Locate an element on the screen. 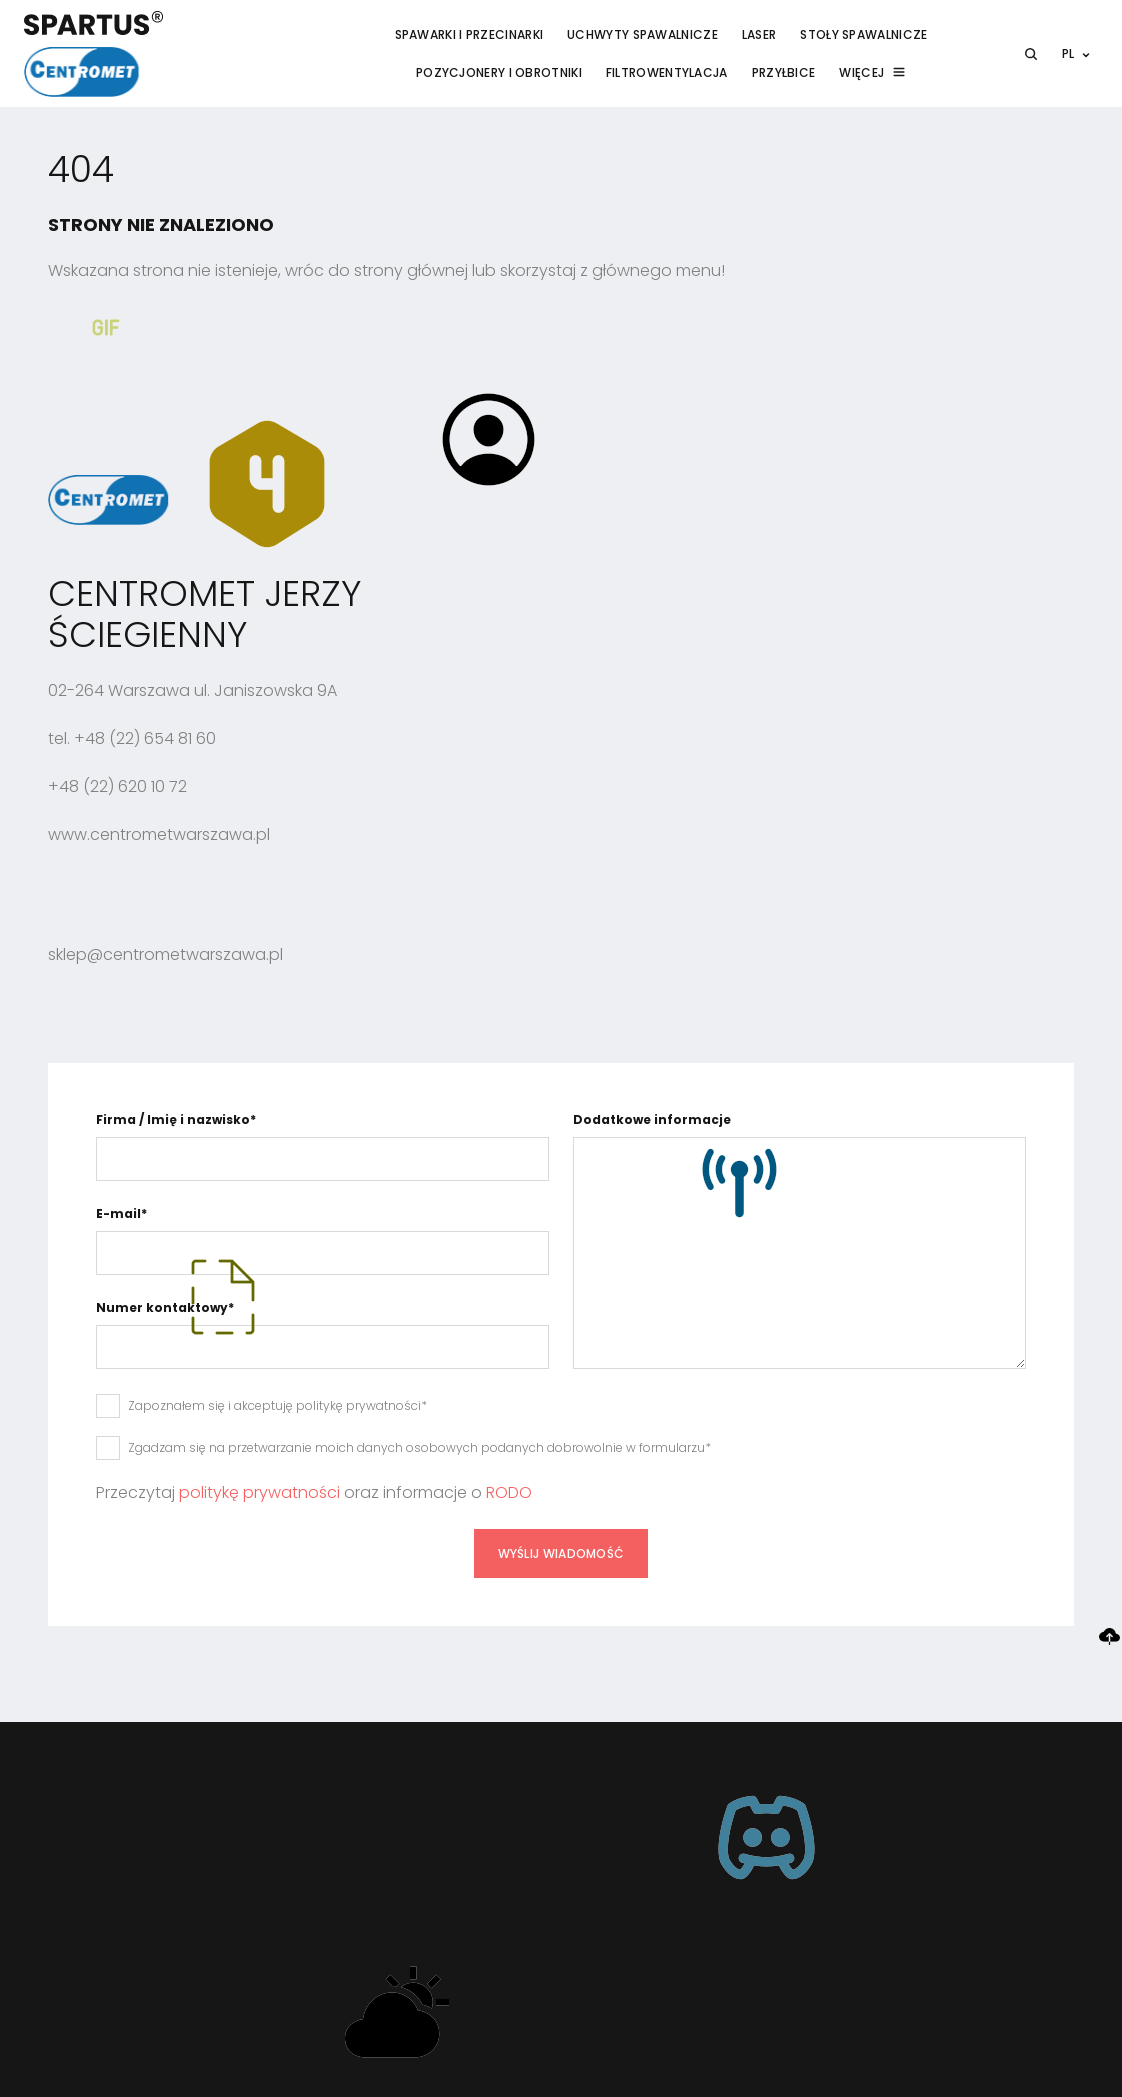 The height and width of the screenshot is (2097, 1122). insert a GIF into your message is located at coordinates (105, 327).